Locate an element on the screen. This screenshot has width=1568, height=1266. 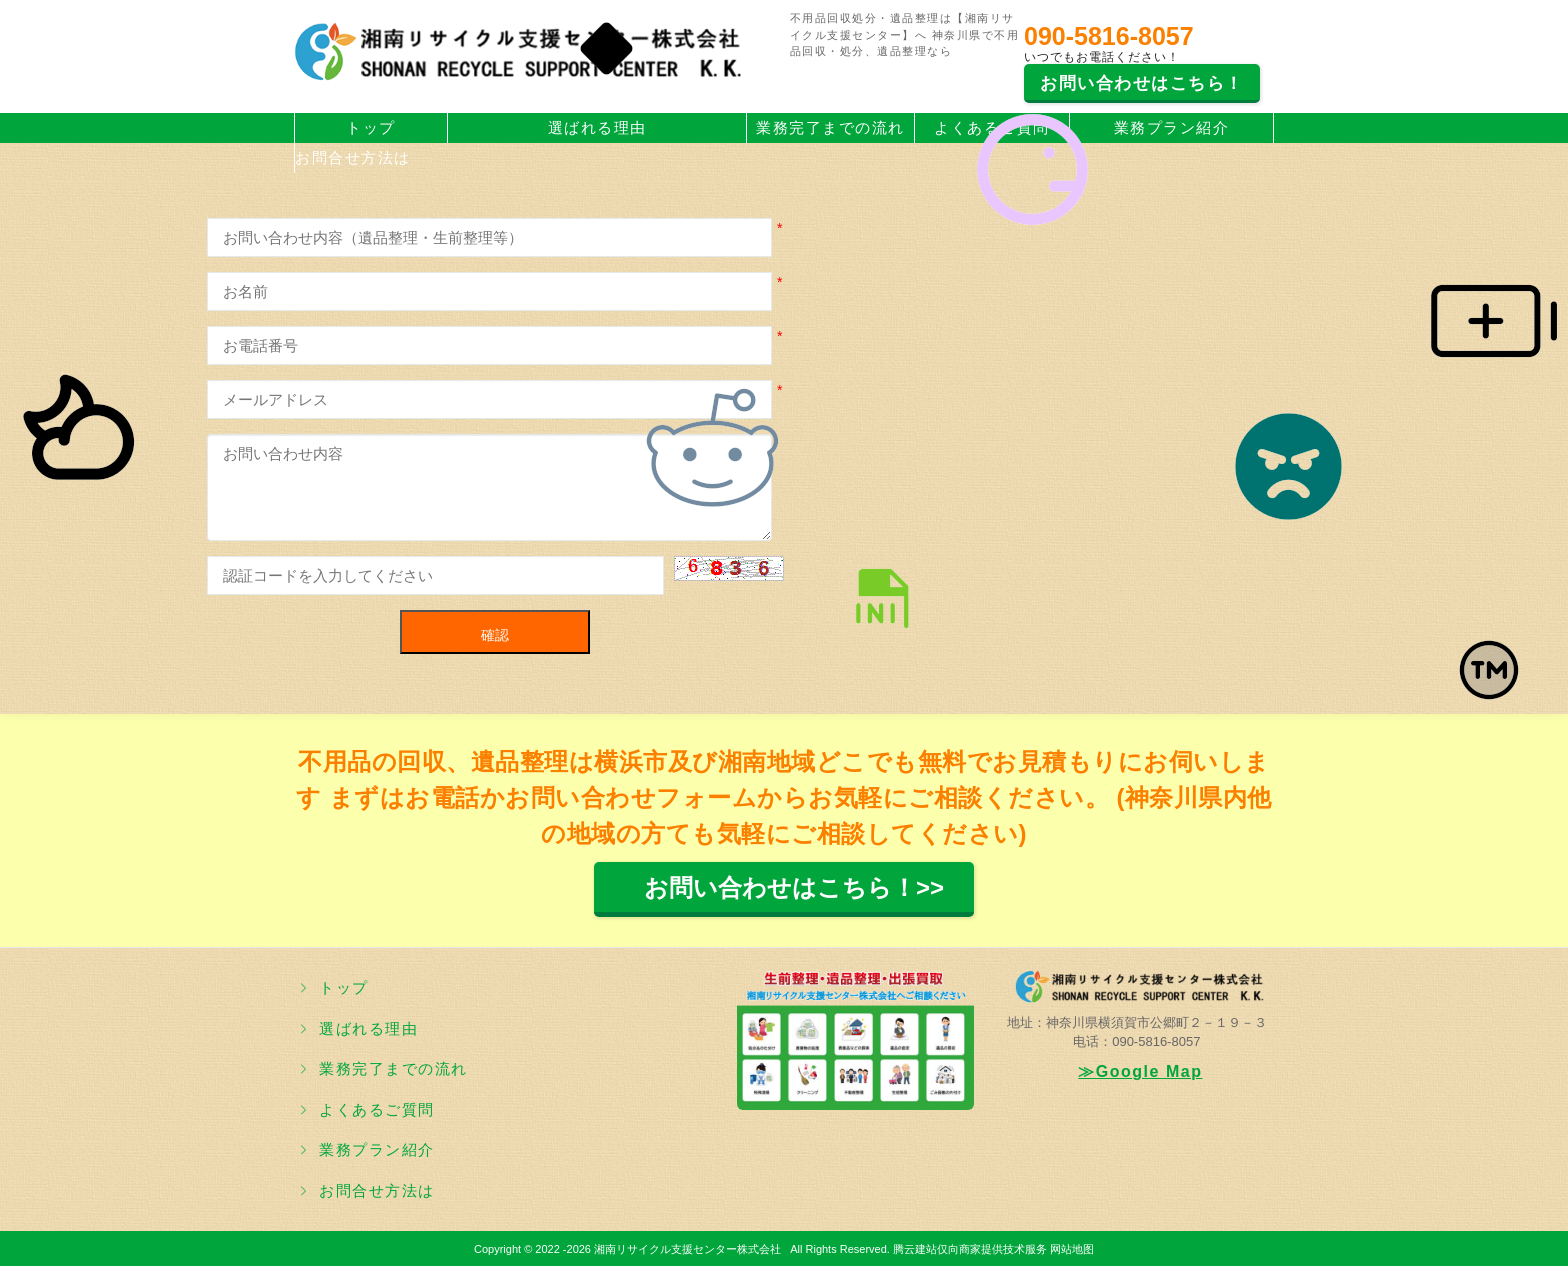
add or extend battery life is located at coordinates (1492, 321).